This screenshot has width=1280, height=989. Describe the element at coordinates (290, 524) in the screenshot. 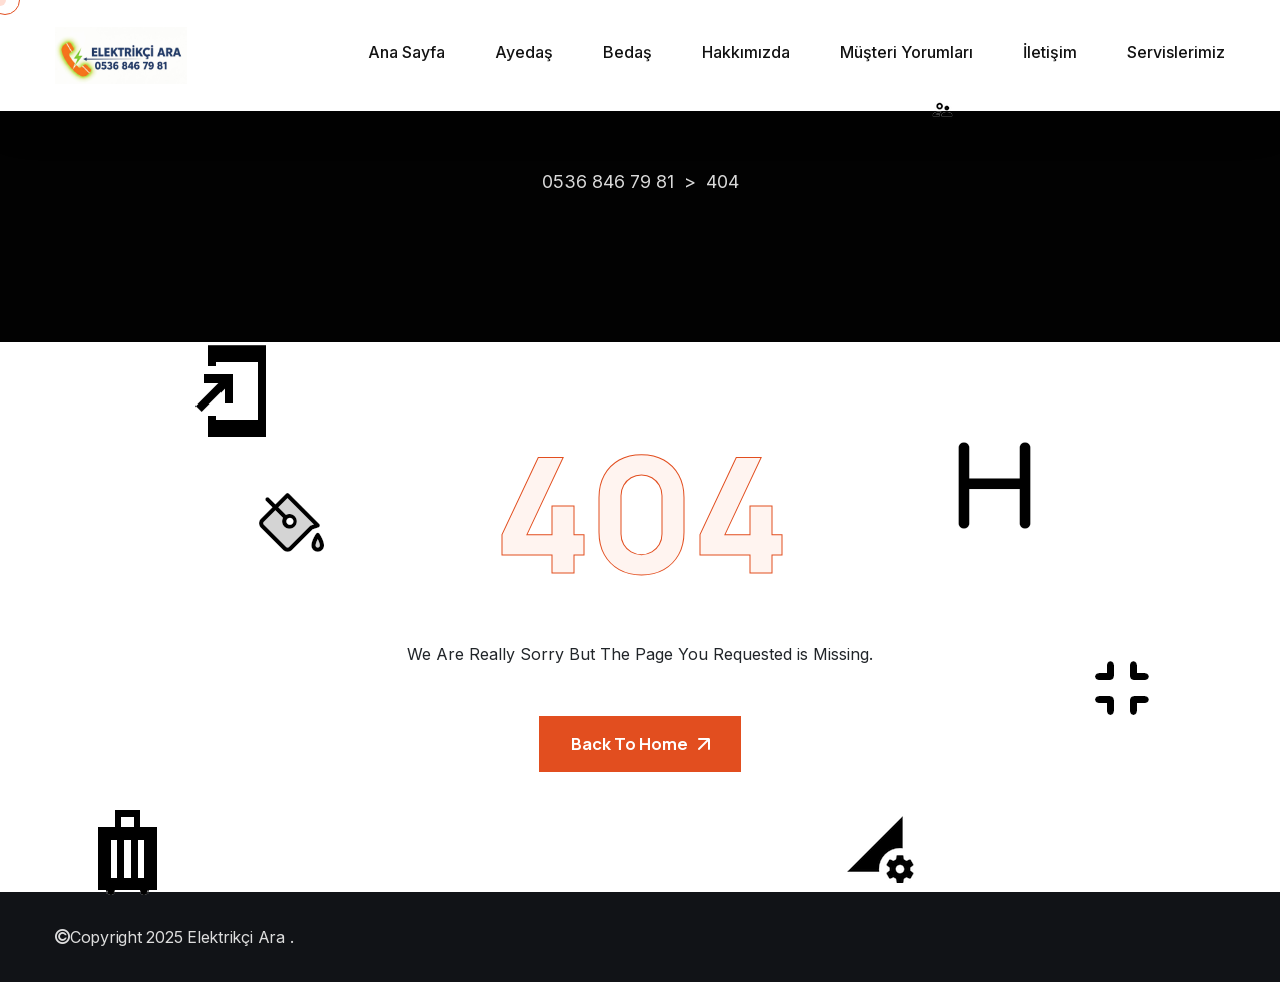

I see `fill an area with color` at that location.